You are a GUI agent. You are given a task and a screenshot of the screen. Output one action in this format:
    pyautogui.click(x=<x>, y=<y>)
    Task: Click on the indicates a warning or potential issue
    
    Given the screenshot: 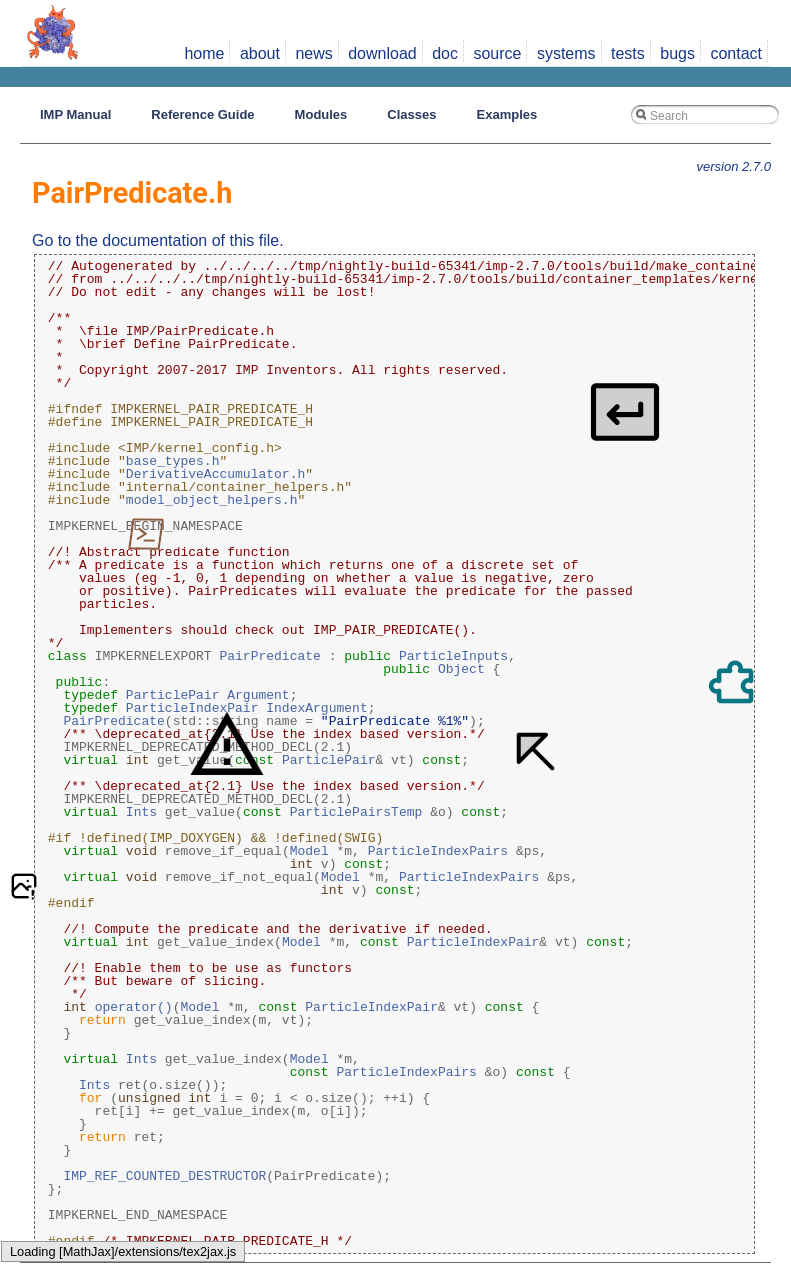 What is the action you would take?
    pyautogui.click(x=227, y=745)
    